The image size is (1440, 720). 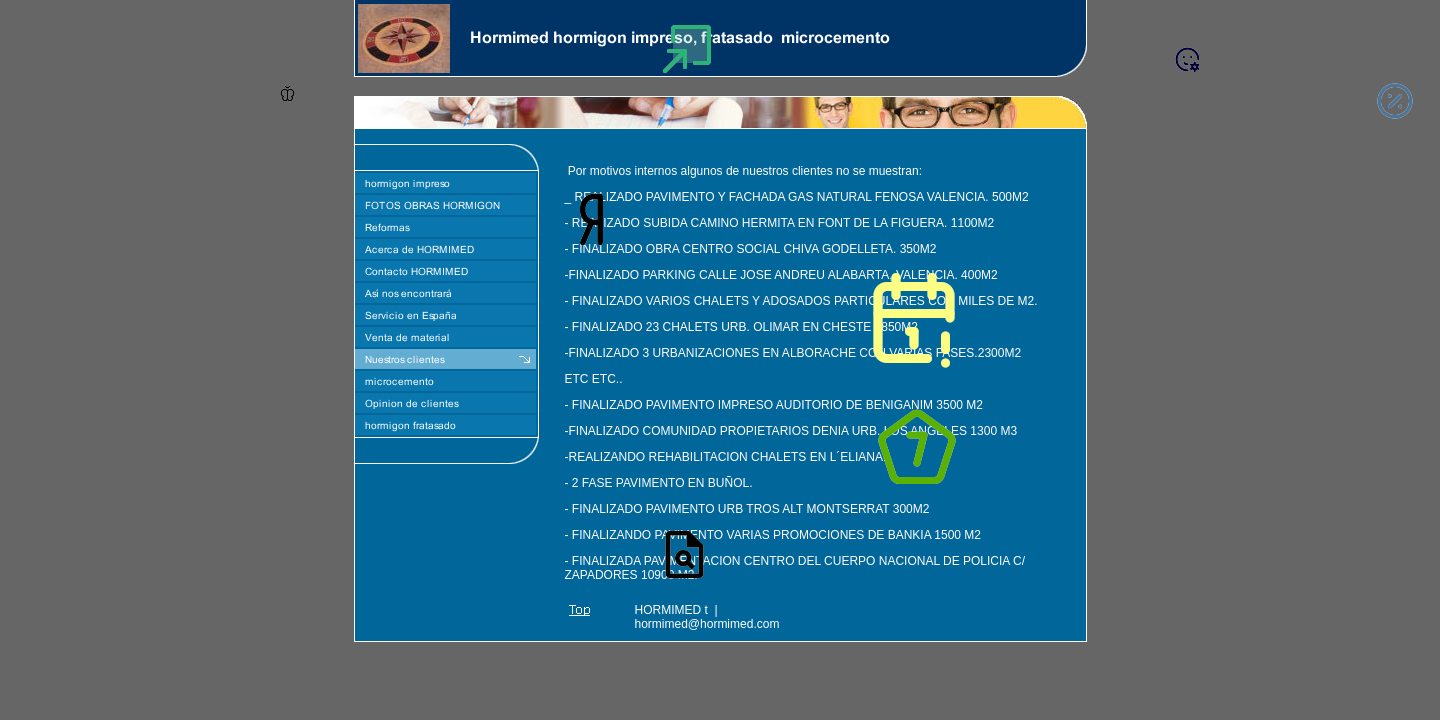 I want to click on customize emoji or reaction settings, so click(x=1187, y=59).